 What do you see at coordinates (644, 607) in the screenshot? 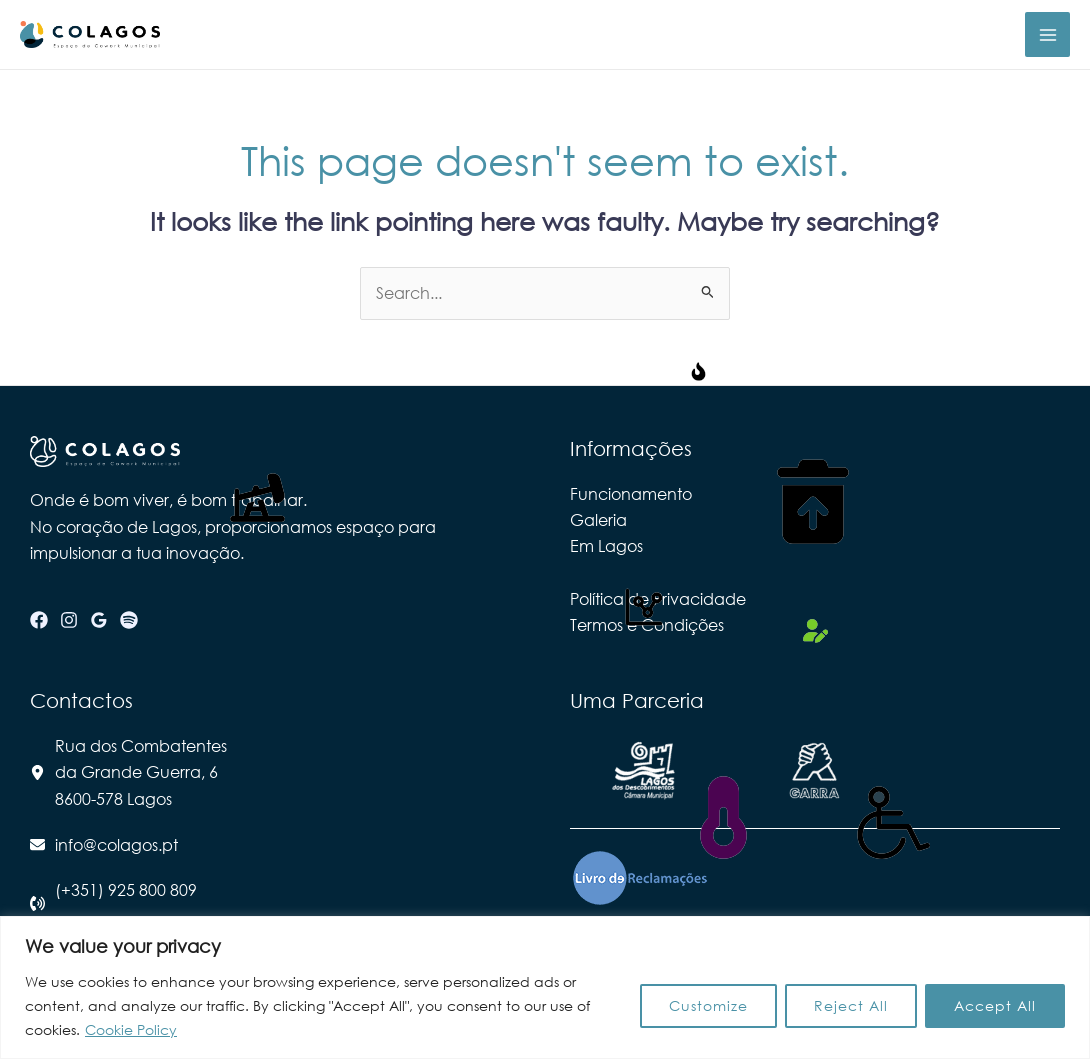
I see `view scatter plot or data visualization` at bounding box center [644, 607].